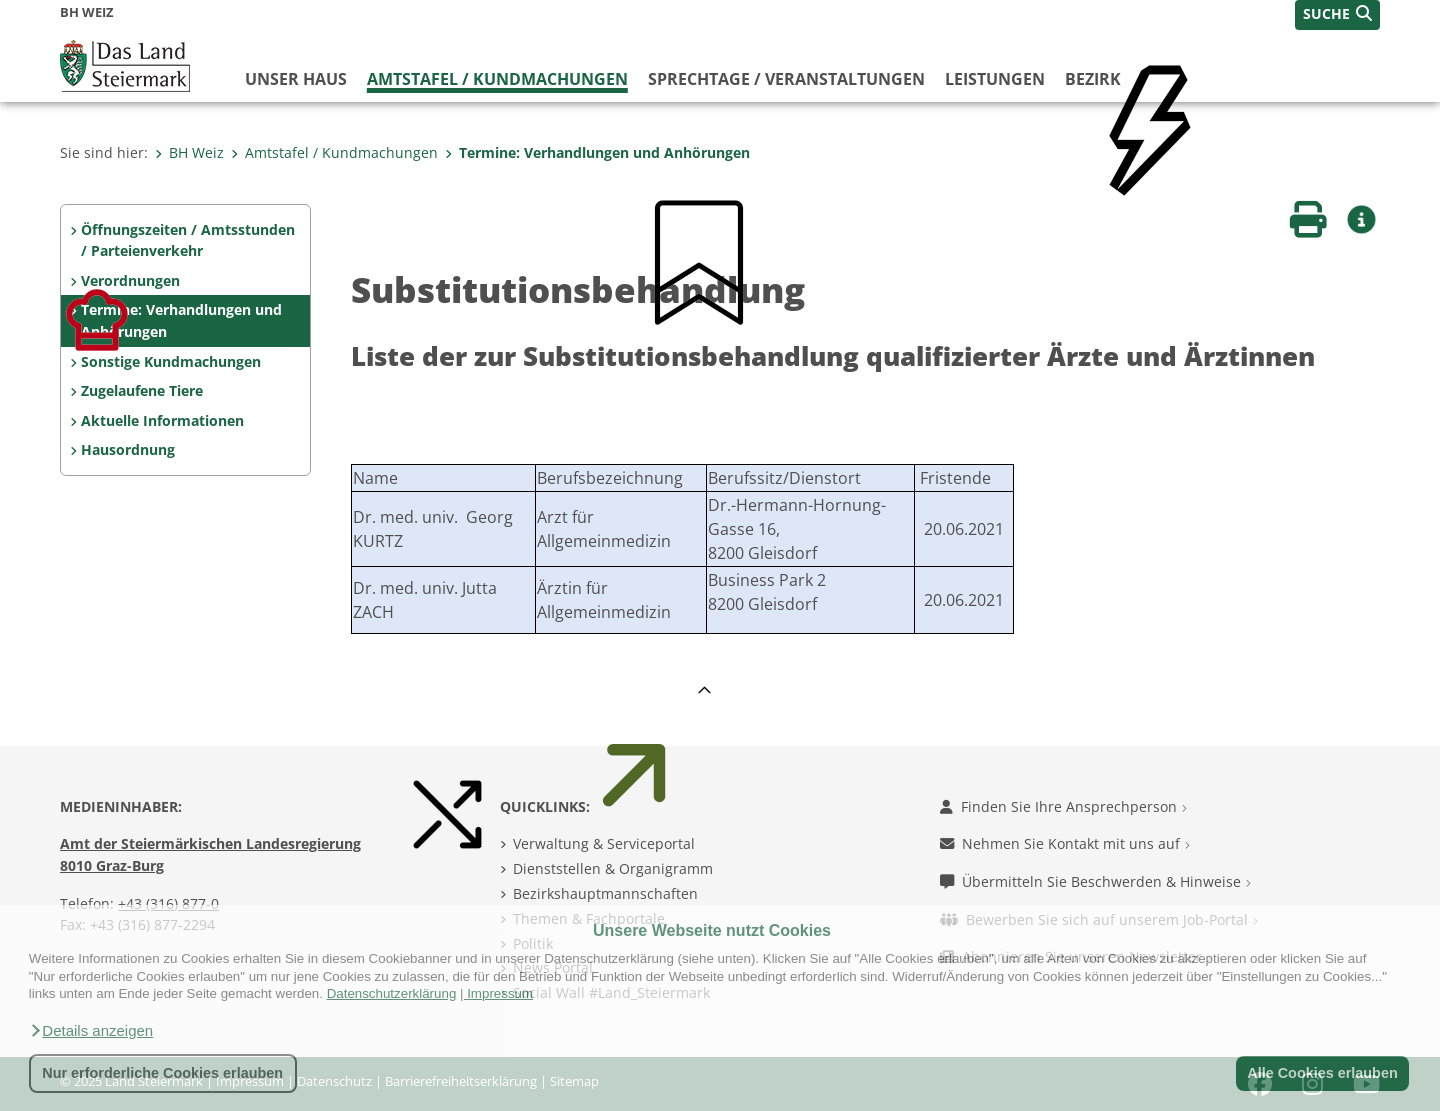  I want to click on save this item for later, so click(699, 260).